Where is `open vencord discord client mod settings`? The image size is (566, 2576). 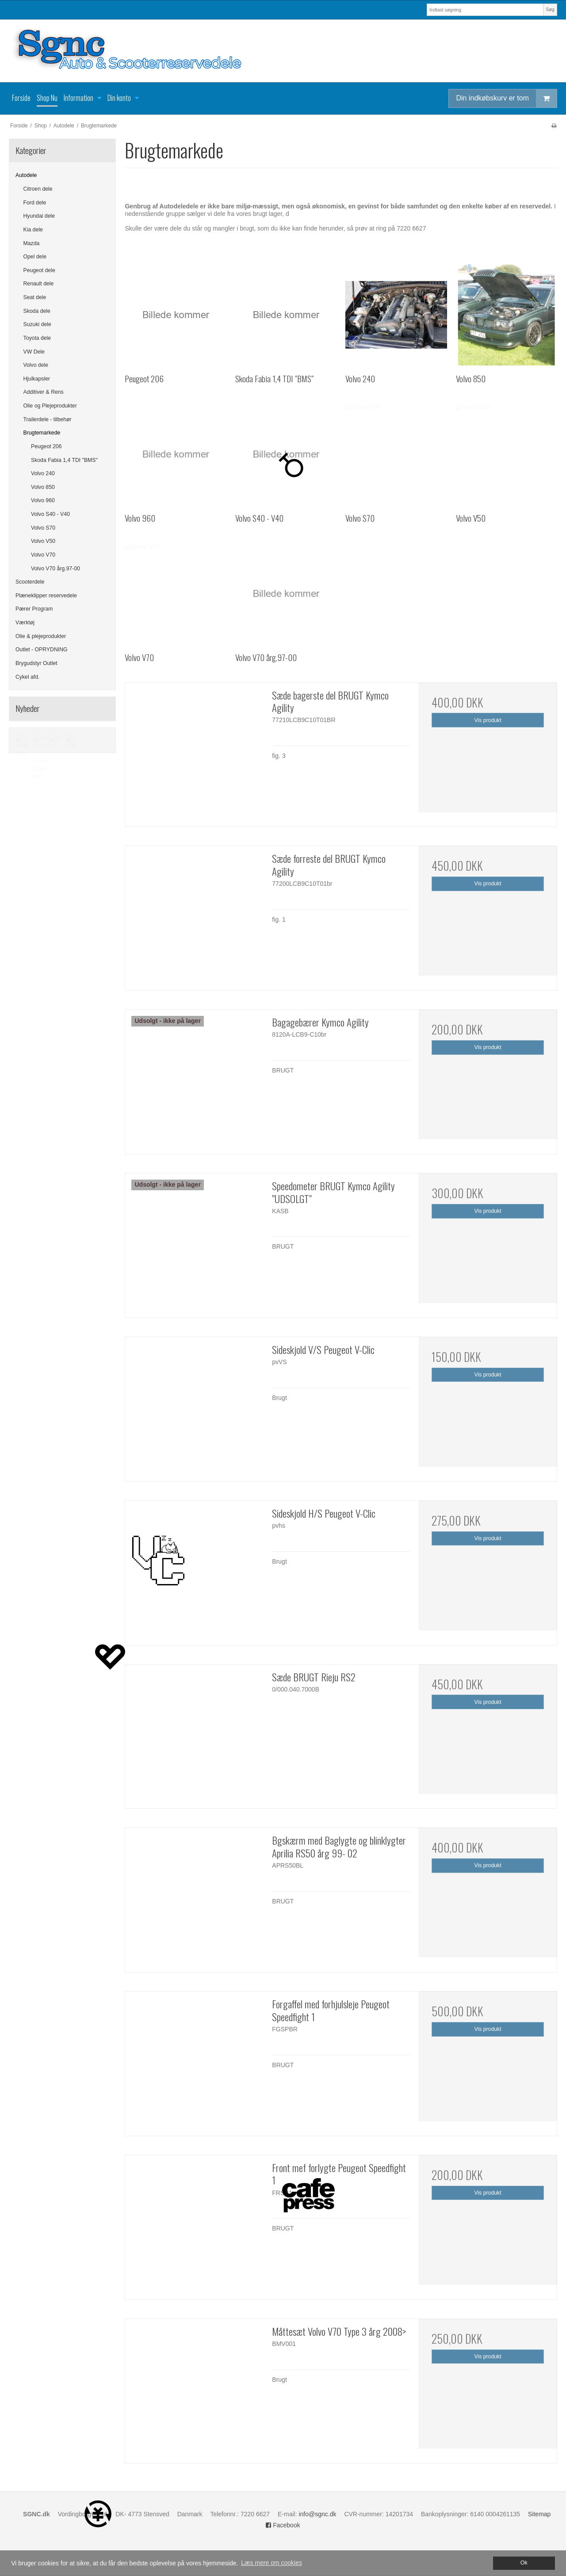
open vencord discord client mod settings is located at coordinates (158, 1561).